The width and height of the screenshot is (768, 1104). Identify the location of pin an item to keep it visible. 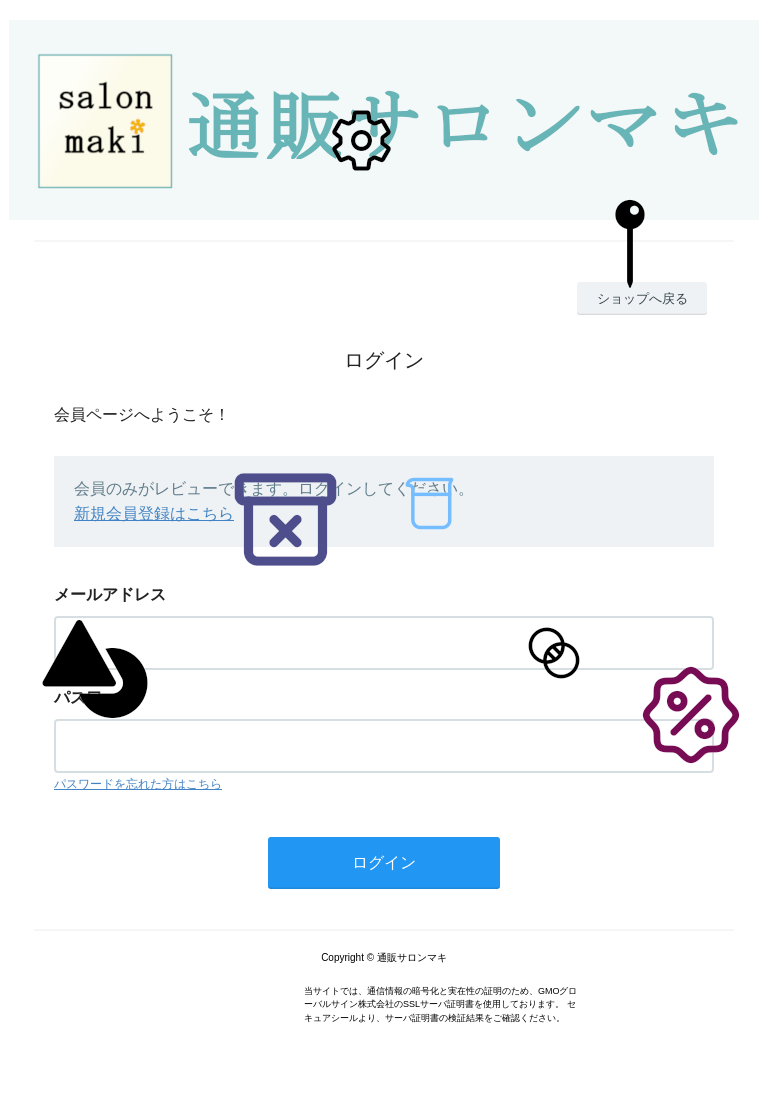
(630, 244).